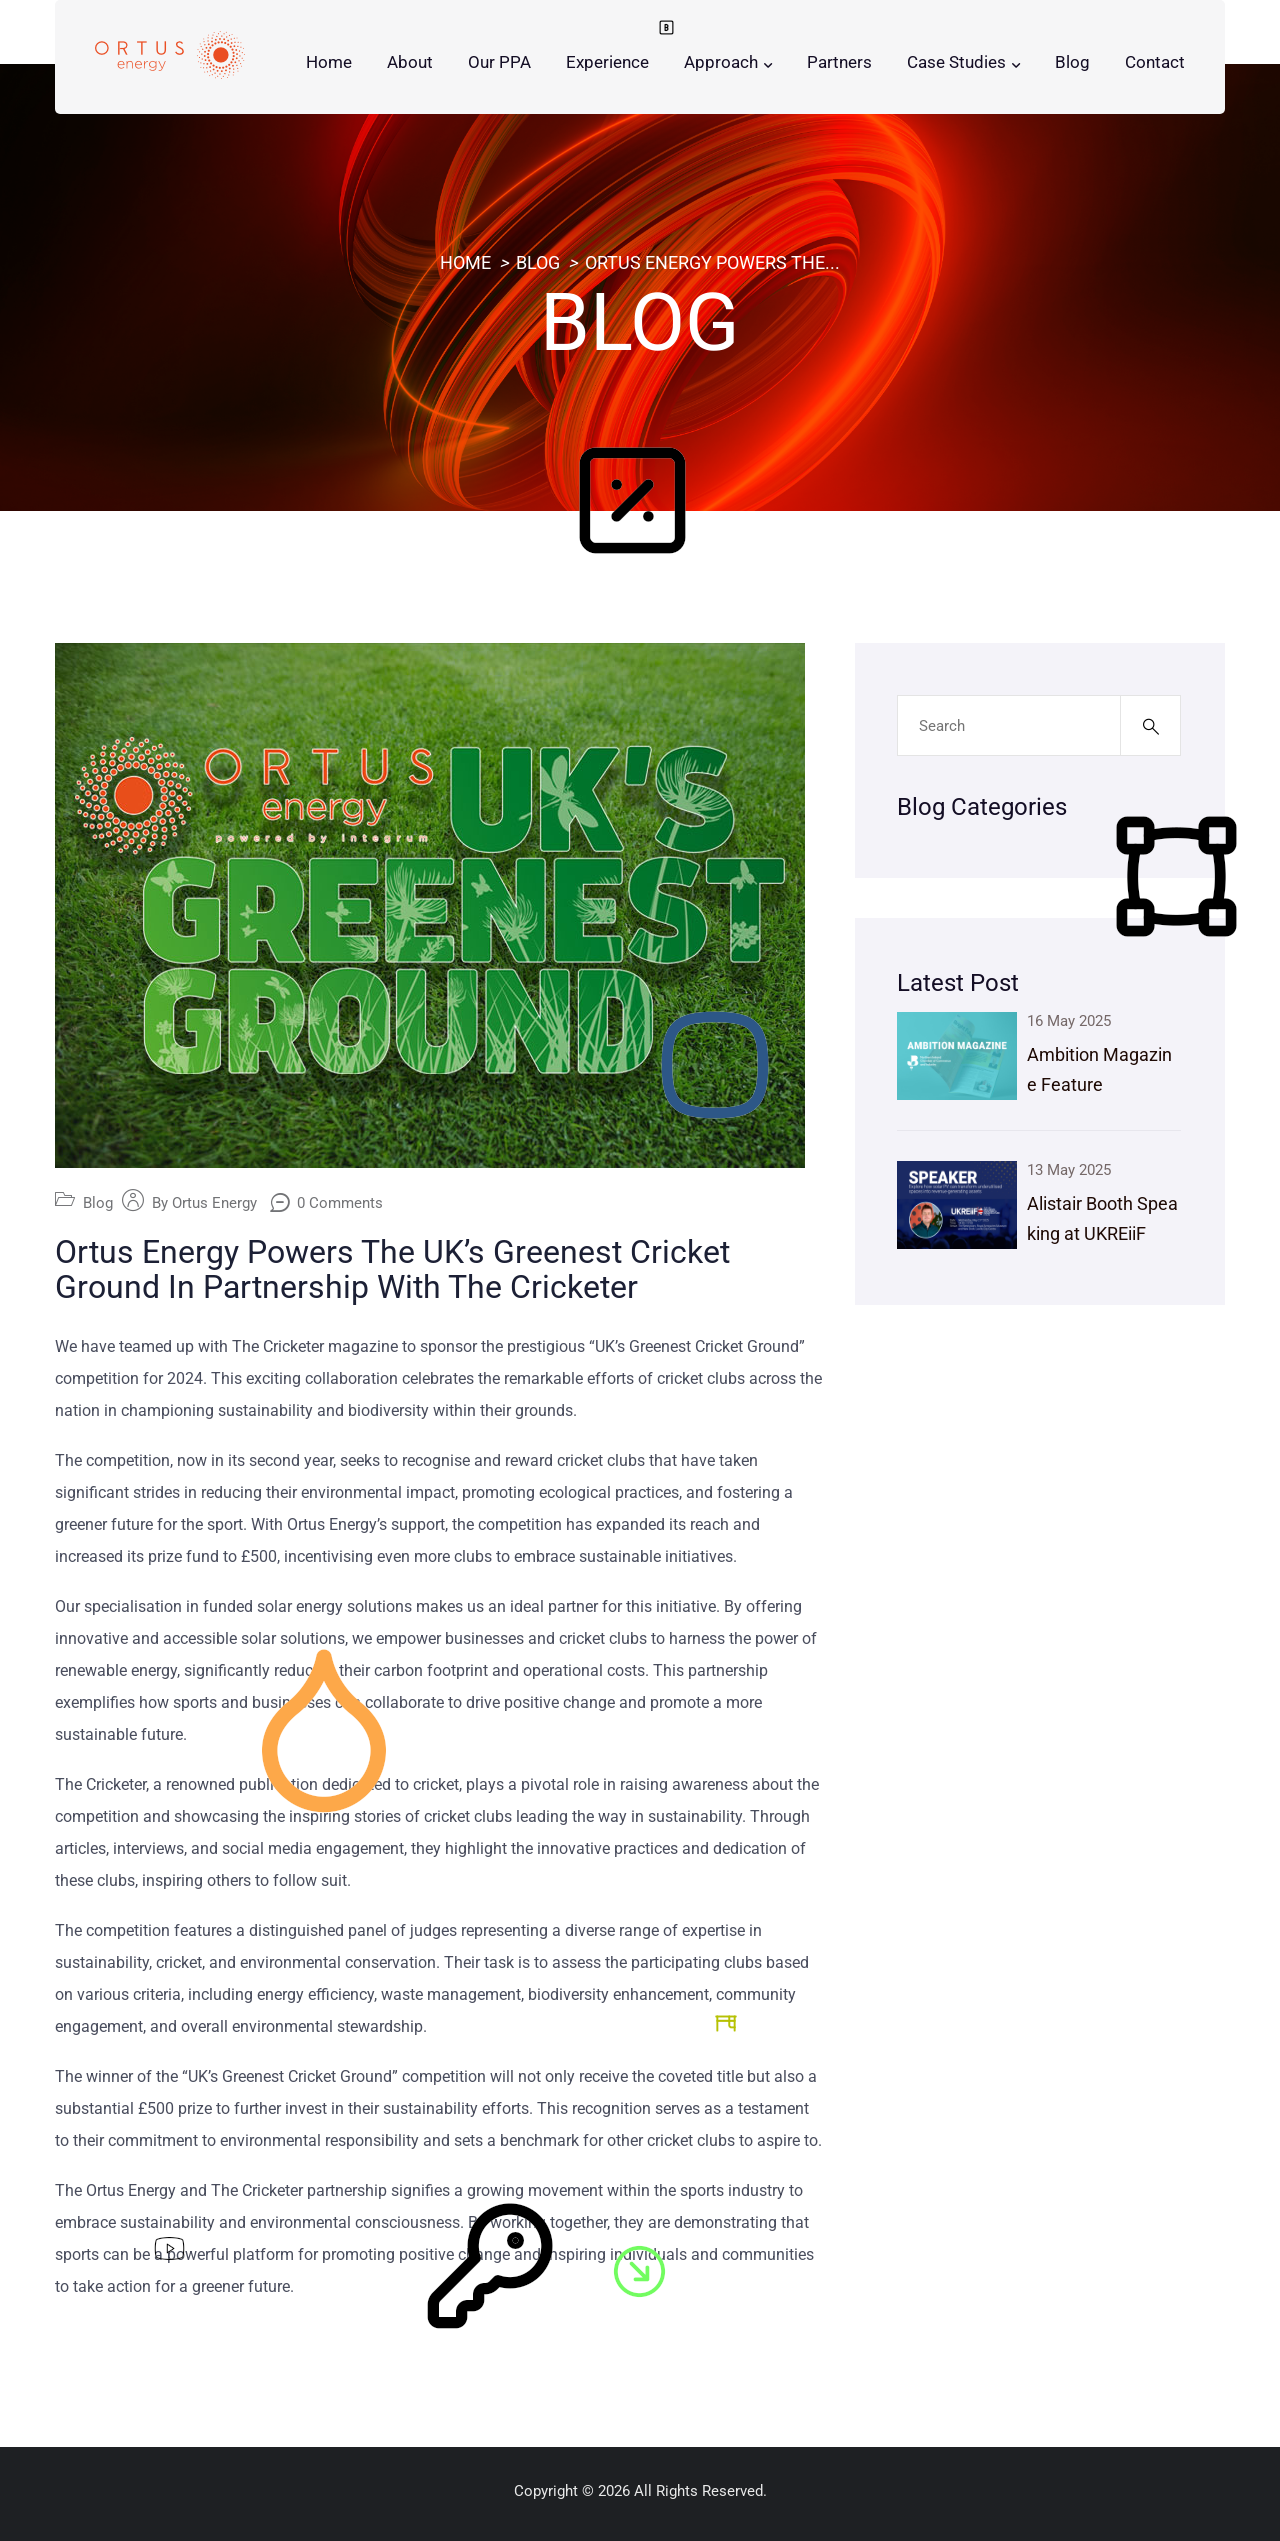 Image resolution: width=1280 pixels, height=2541 pixels. Describe the element at coordinates (715, 1065) in the screenshot. I see `placeholder shape for app icons or thumbnails` at that location.